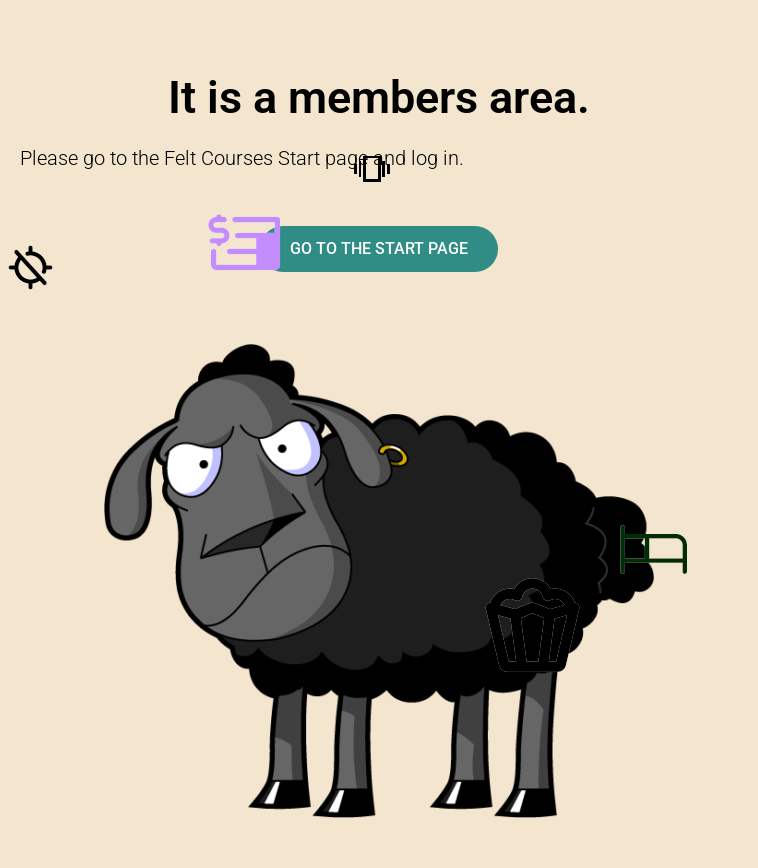 The height and width of the screenshot is (868, 758). Describe the element at coordinates (532, 628) in the screenshot. I see `access movies or entertainment section` at that location.